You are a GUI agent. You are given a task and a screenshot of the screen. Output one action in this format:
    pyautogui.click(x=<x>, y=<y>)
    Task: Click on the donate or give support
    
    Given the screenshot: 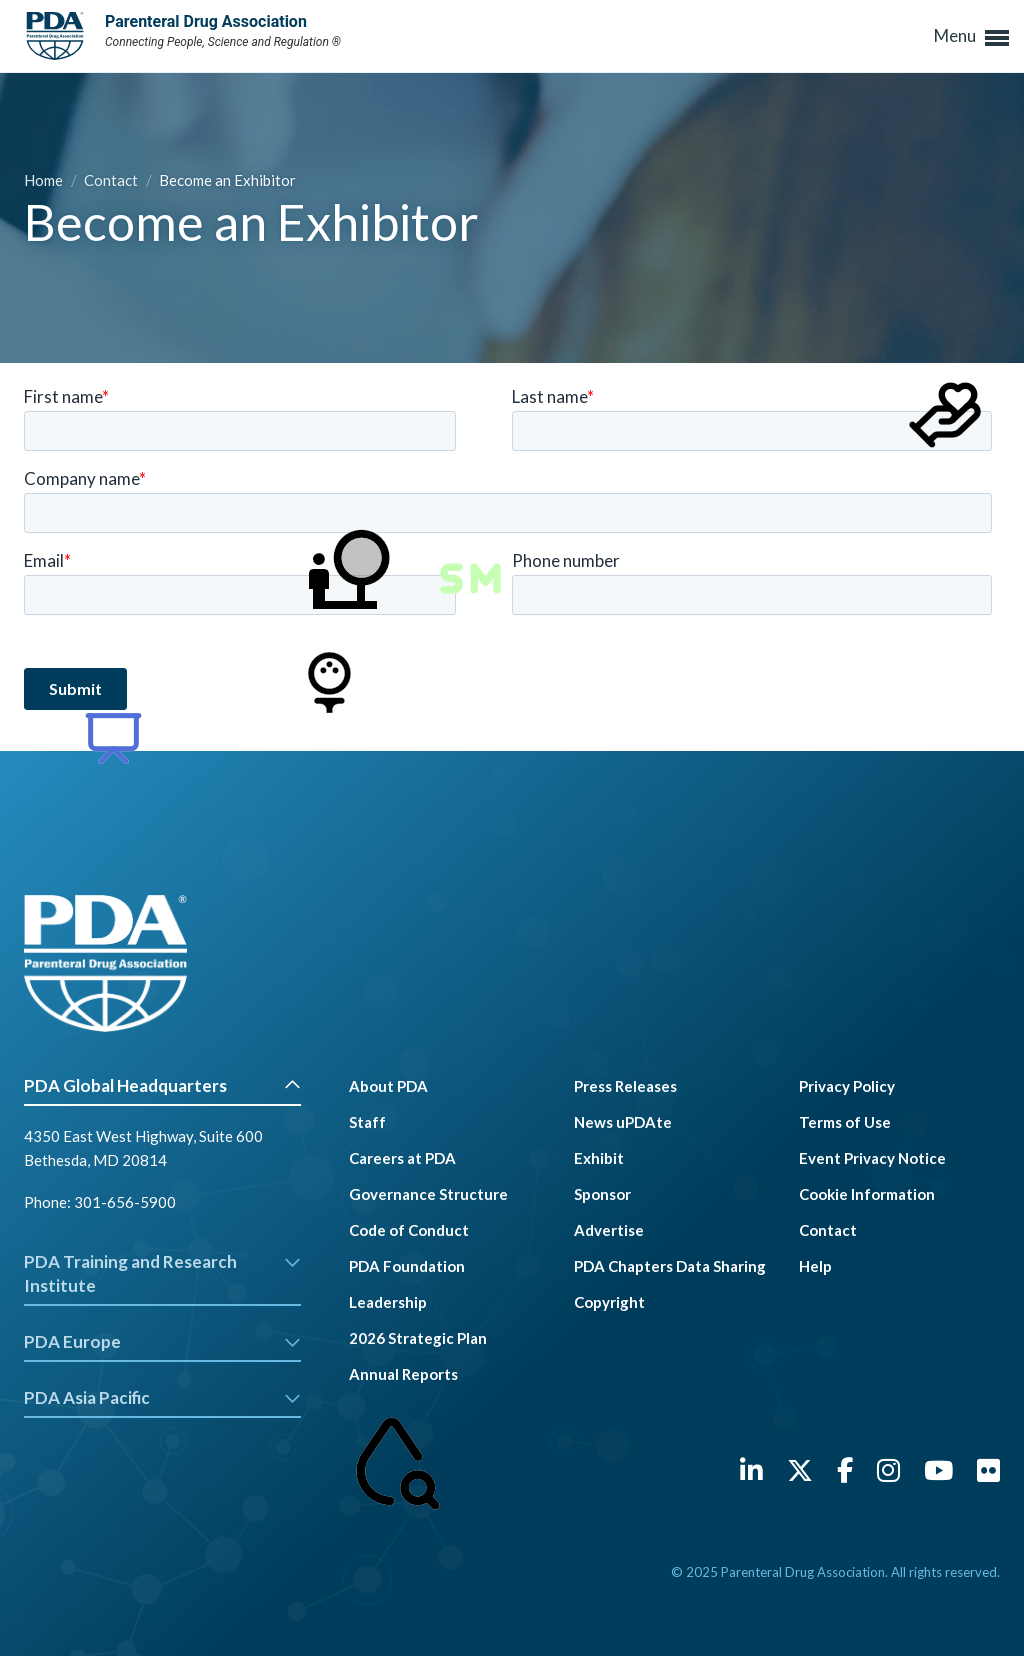 What is the action you would take?
    pyautogui.click(x=945, y=415)
    